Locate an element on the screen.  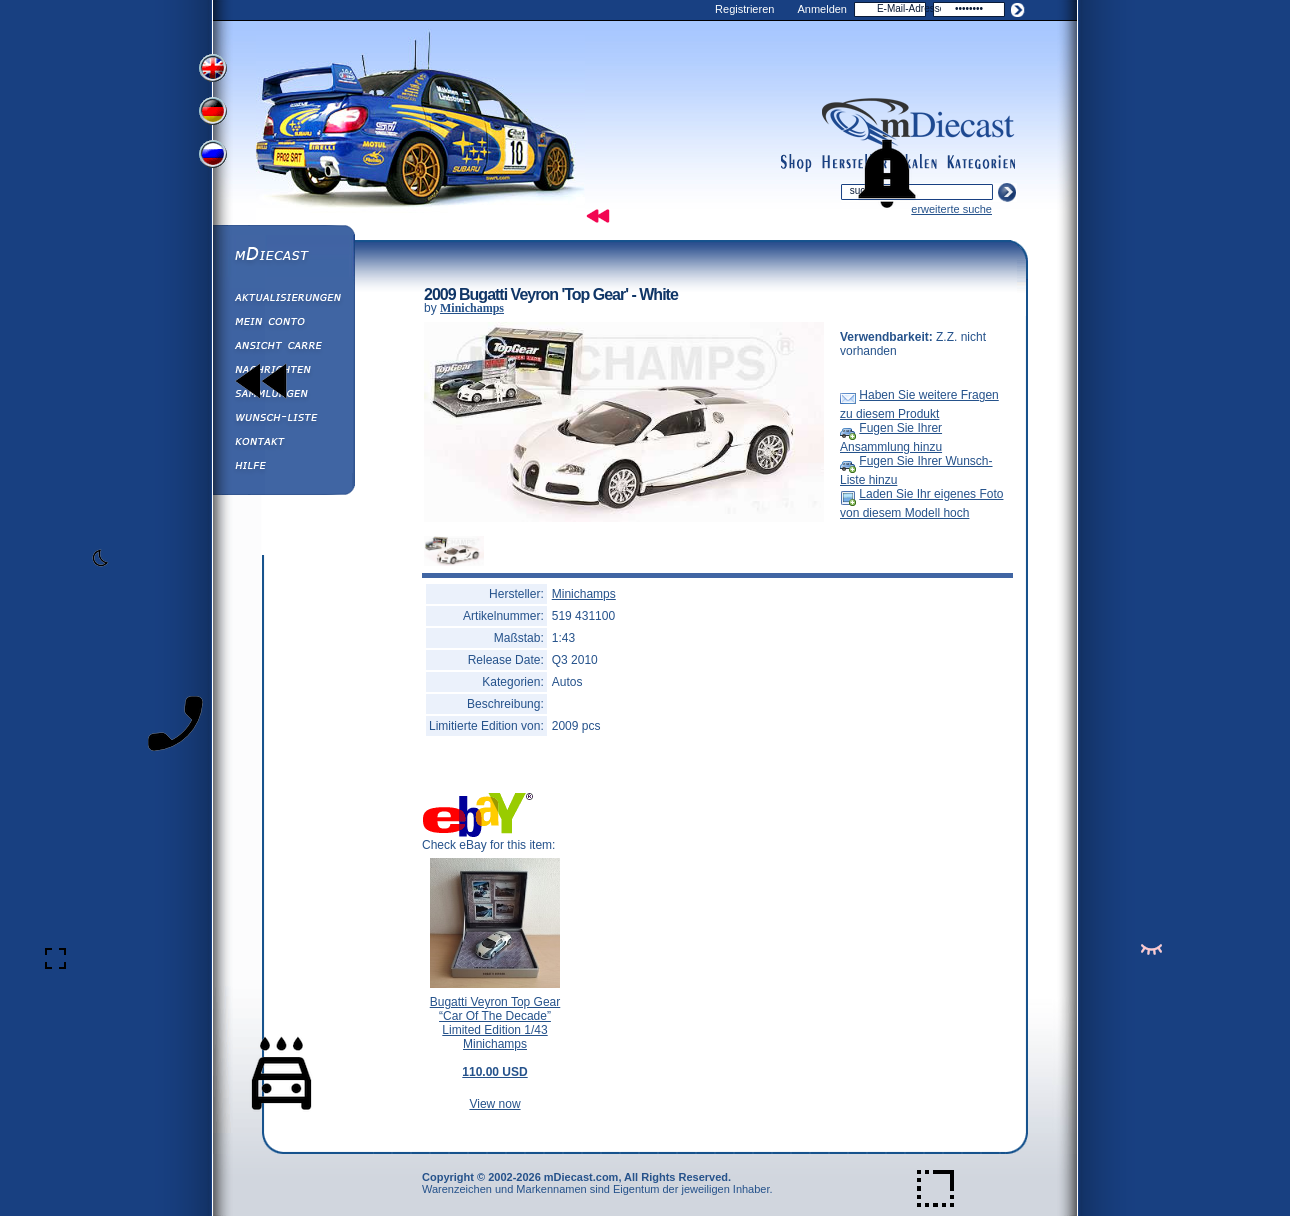
find nearby car wash locations is located at coordinates (281, 1073).